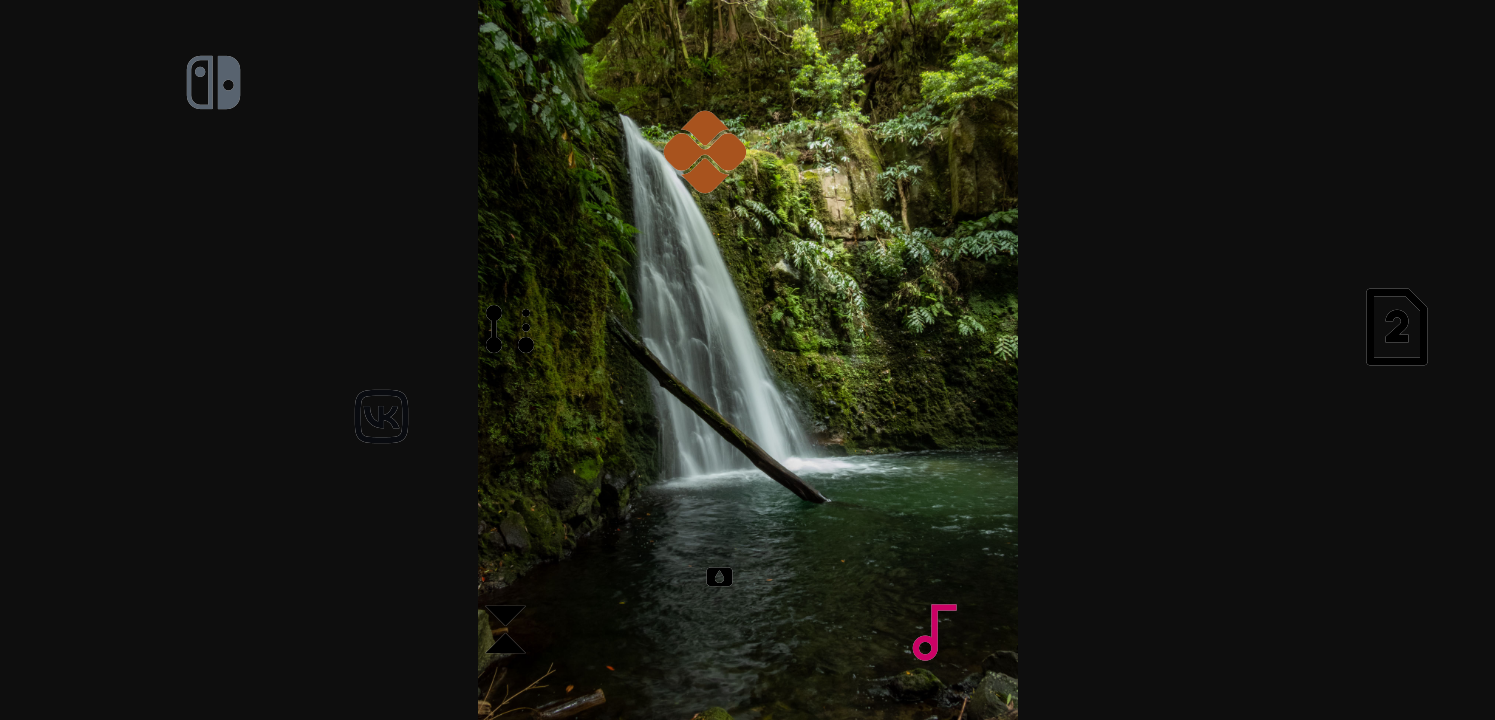 The width and height of the screenshot is (1495, 720). What do you see at coordinates (213, 82) in the screenshot?
I see `nintendo switch app or related service` at bounding box center [213, 82].